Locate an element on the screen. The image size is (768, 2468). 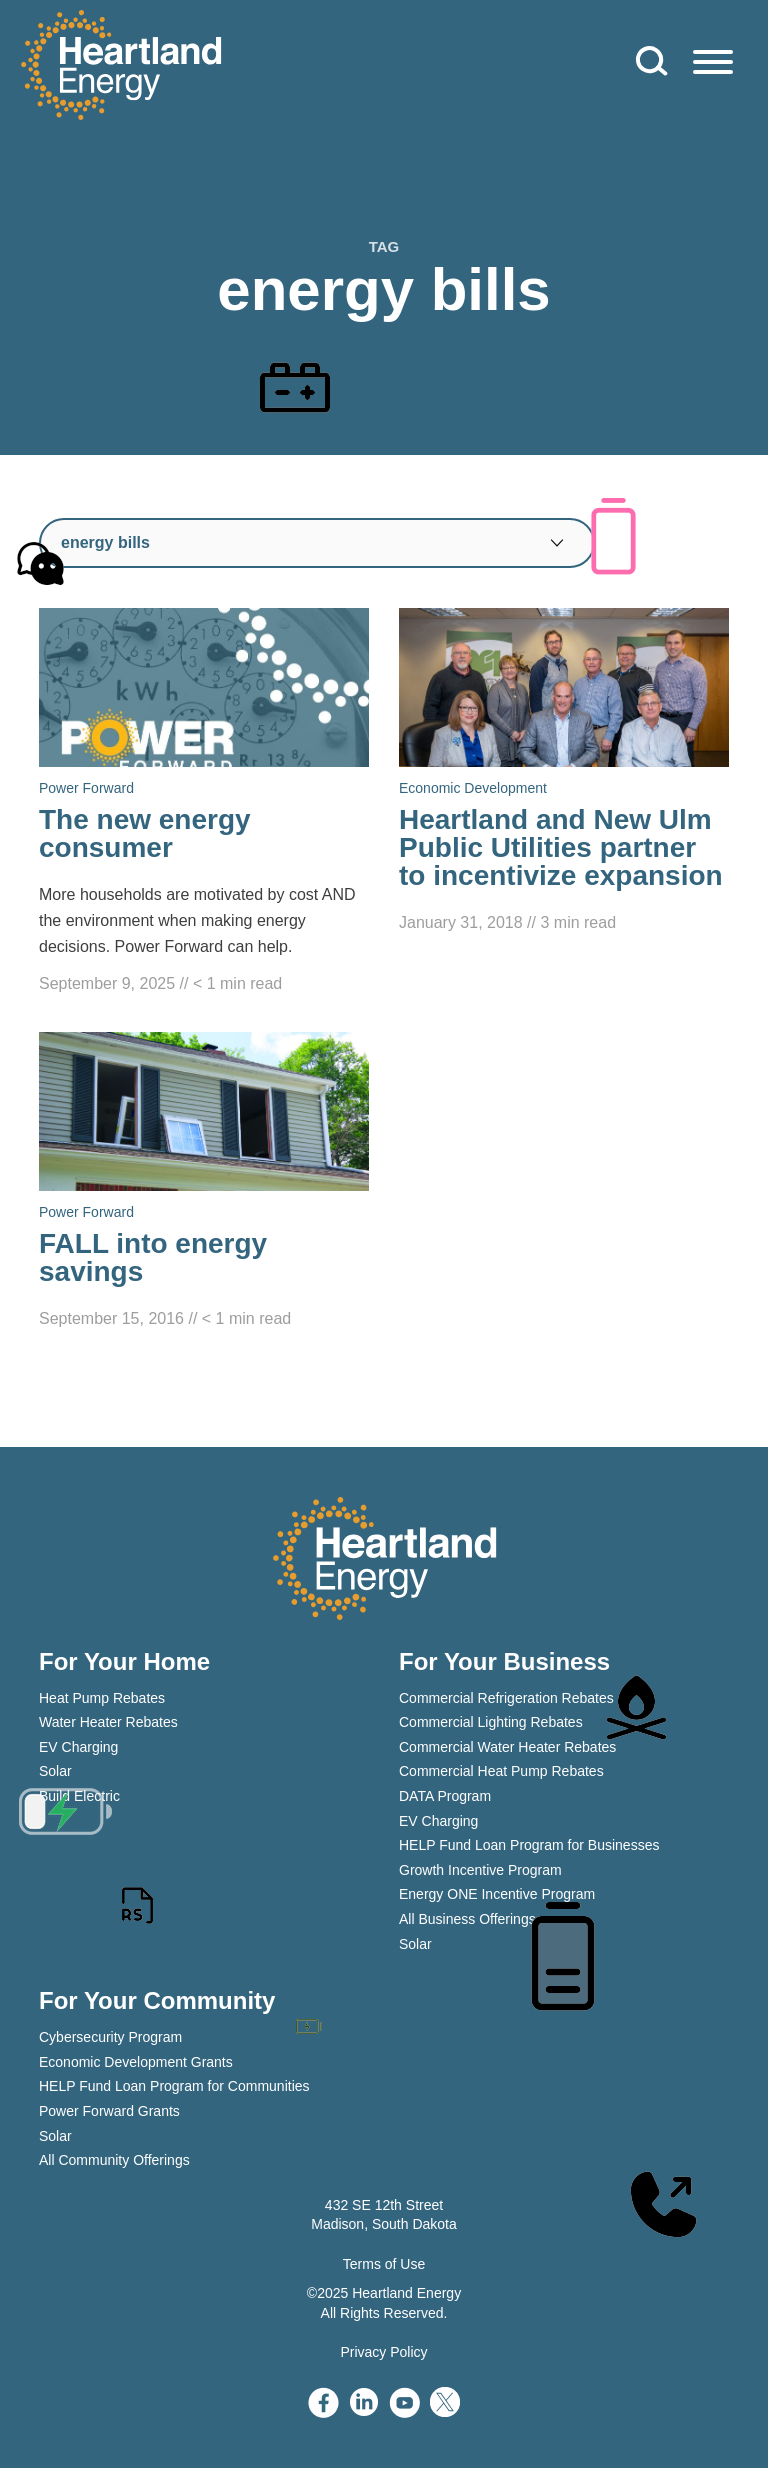
indicates medium battery level is located at coordinates (563, 1958).